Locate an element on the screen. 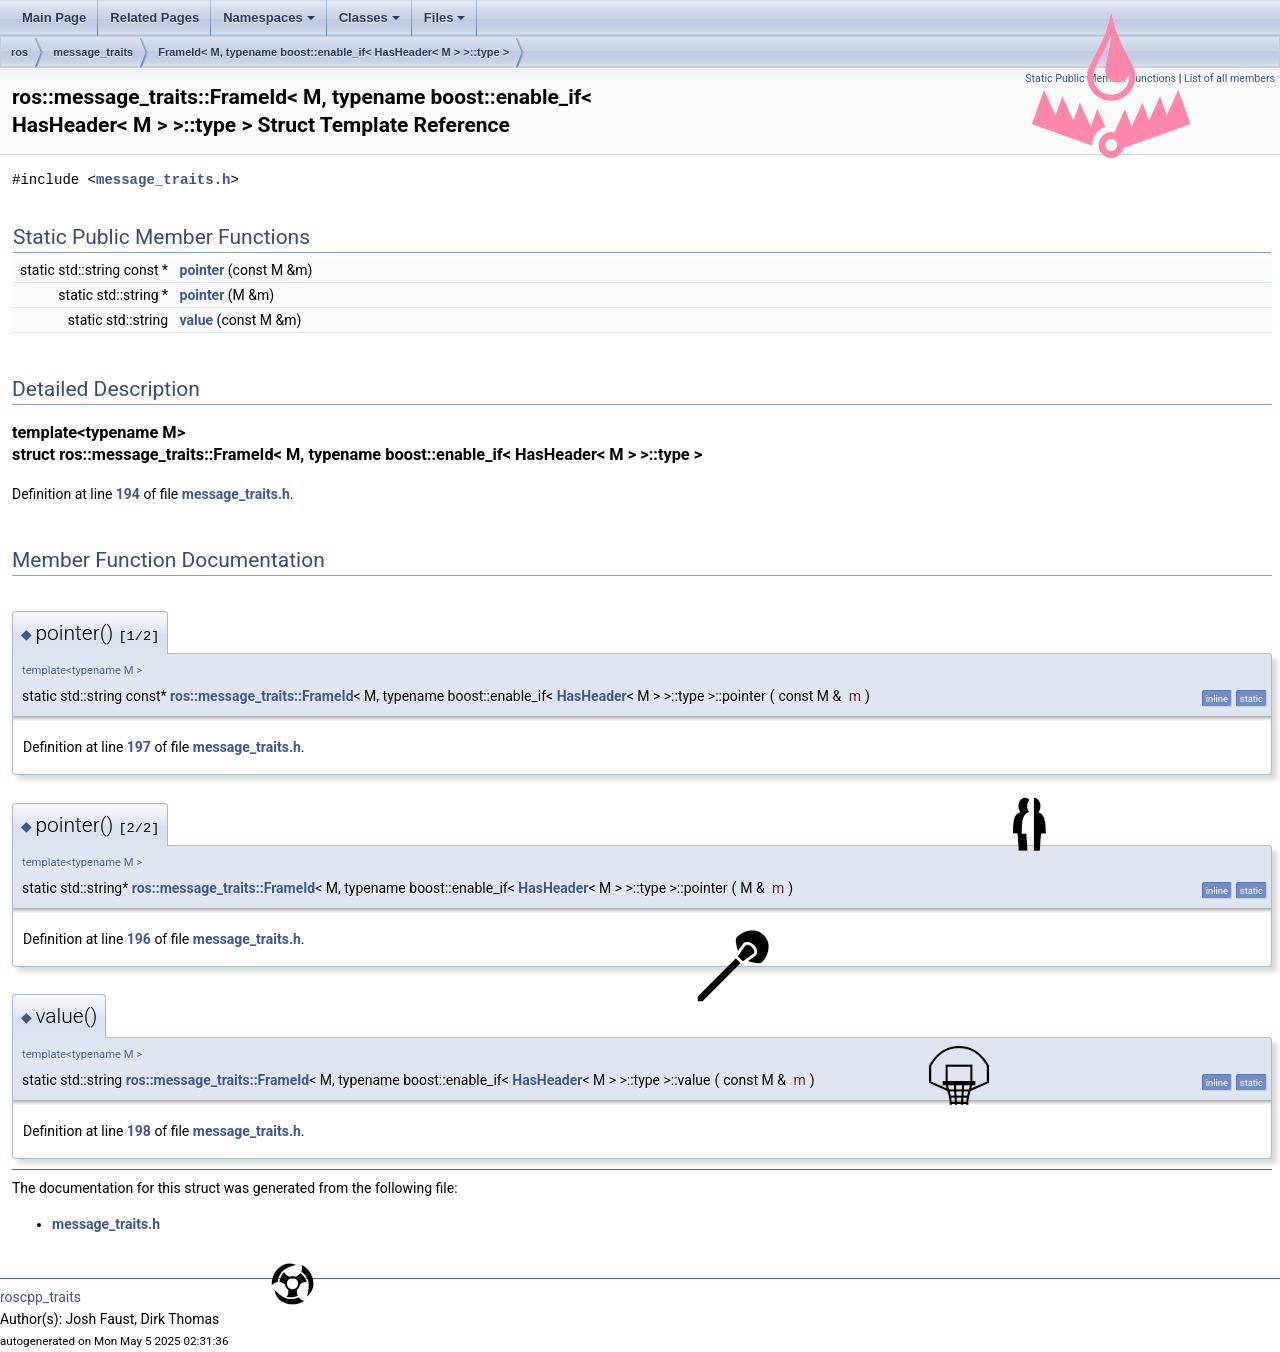  dental examination tool icon is located at coordinates (733, 965).